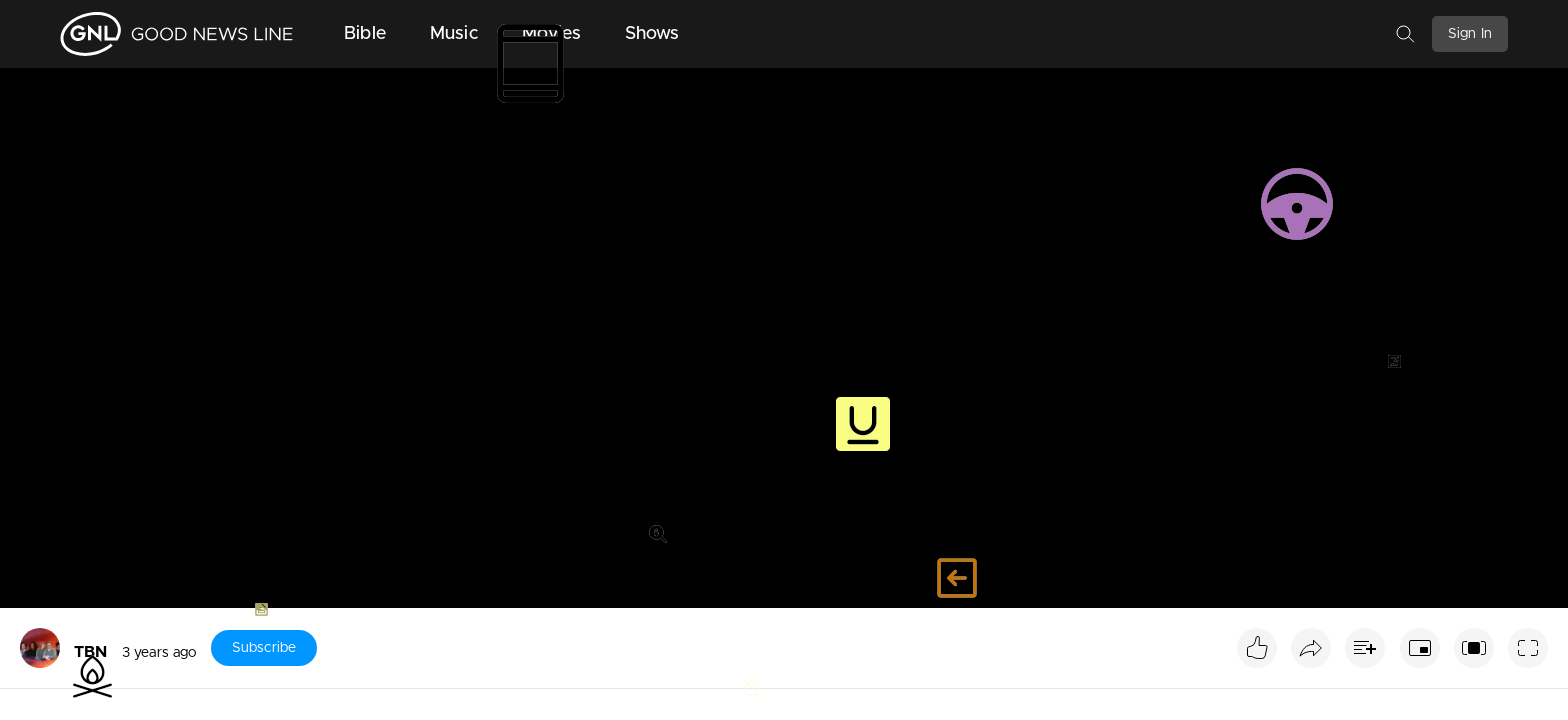 The image size is (1568, 720). What do you see at coordinates (863, 424) in the screenshot?
I see `apply underline formatting to selected text` at bounding box center [863, 424].